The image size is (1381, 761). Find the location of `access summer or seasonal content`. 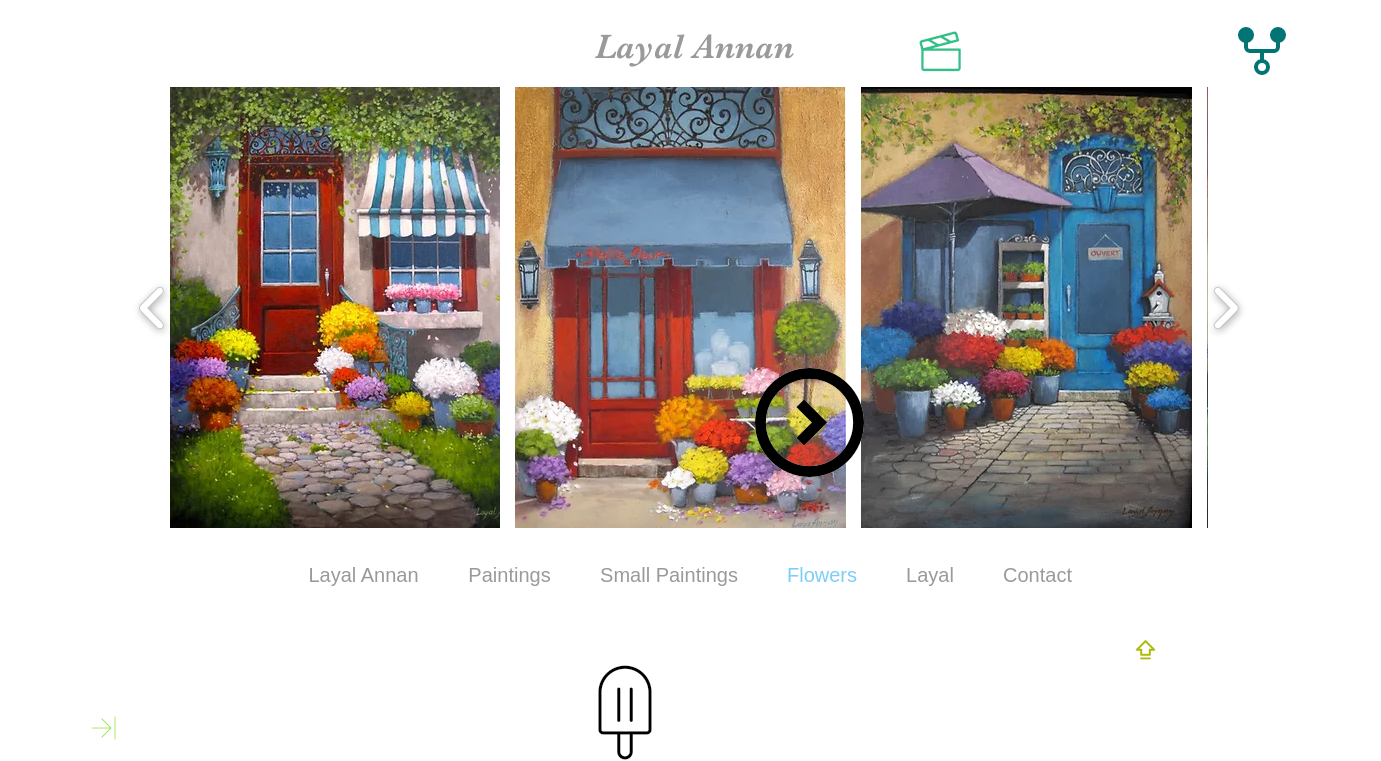

access summer or seasonal content is located at coordinates (625, 711).